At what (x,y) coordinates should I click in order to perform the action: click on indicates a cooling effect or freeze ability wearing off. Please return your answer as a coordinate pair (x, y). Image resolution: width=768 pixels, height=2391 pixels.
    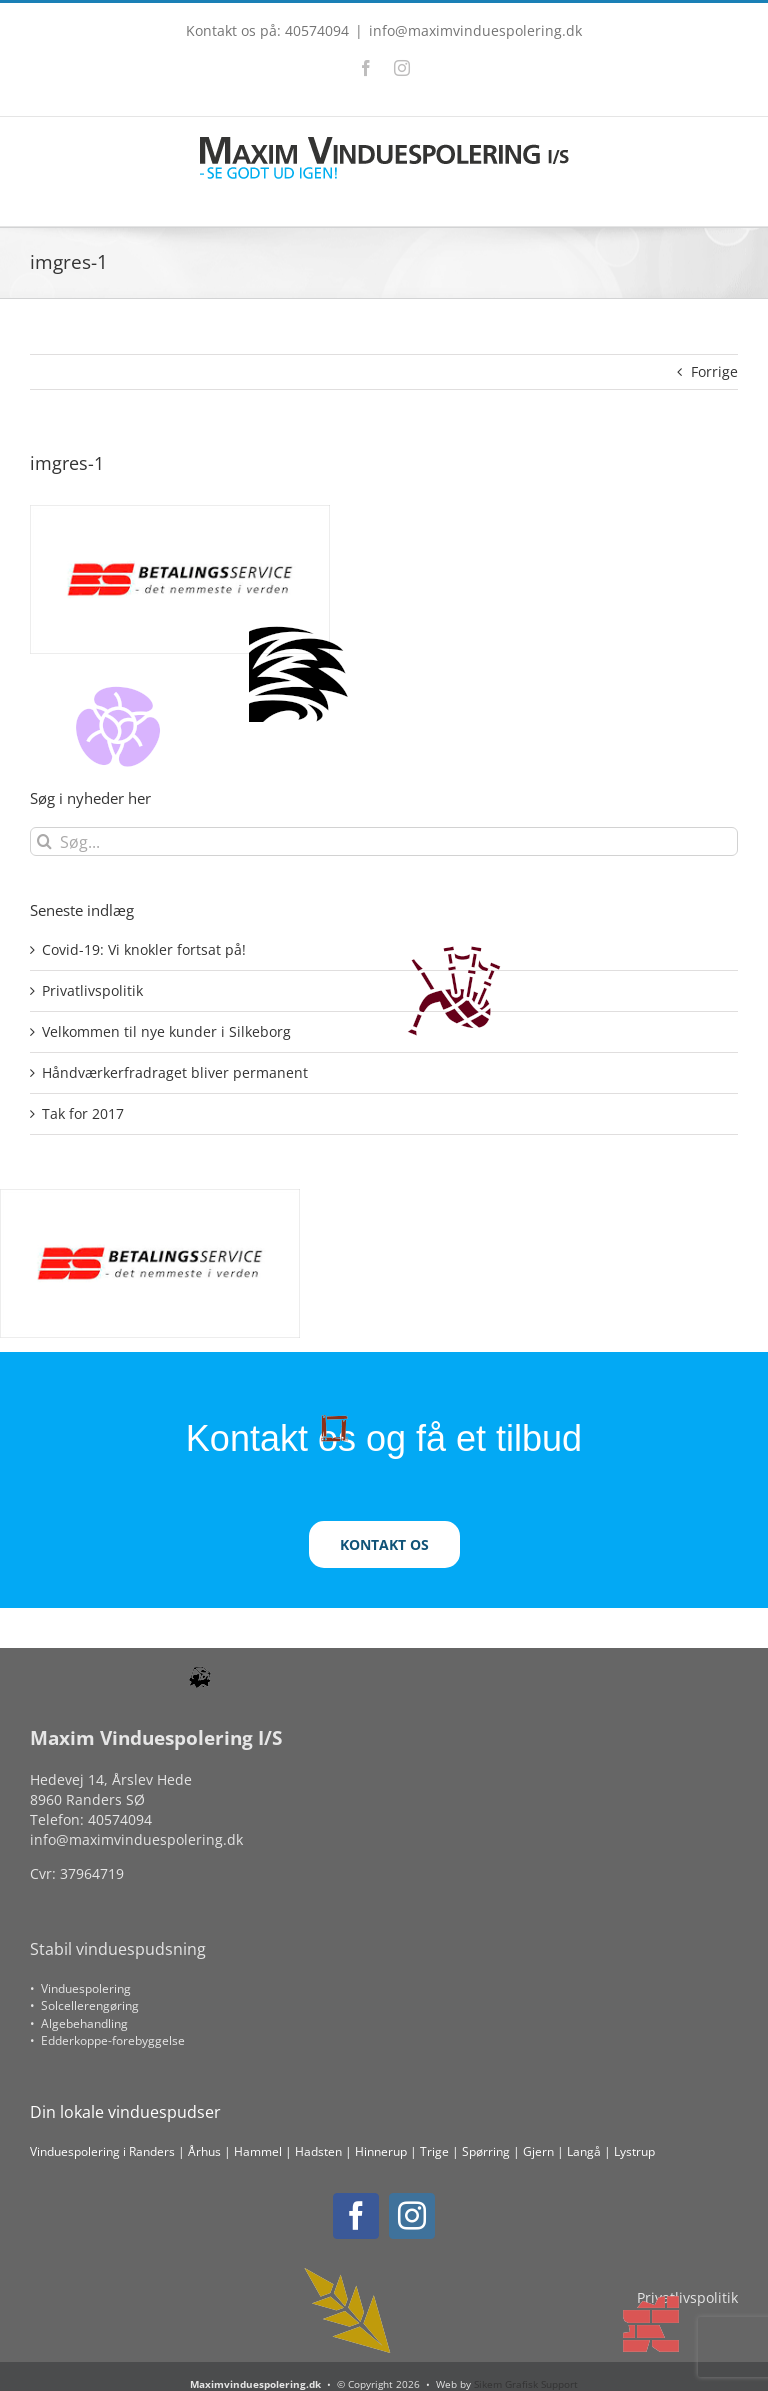
    Looking at the image, I should click on (200, 1677).